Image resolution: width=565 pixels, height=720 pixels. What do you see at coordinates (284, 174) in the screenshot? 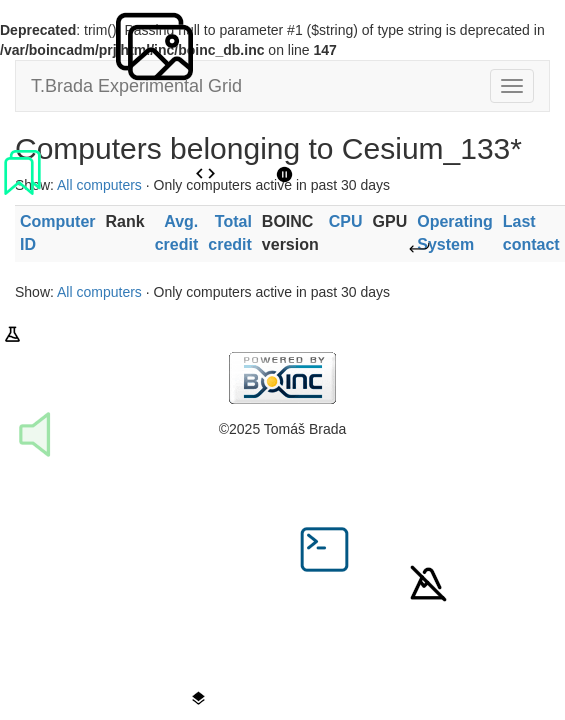
I see `pause media playback` at bounding box center [284, 174].